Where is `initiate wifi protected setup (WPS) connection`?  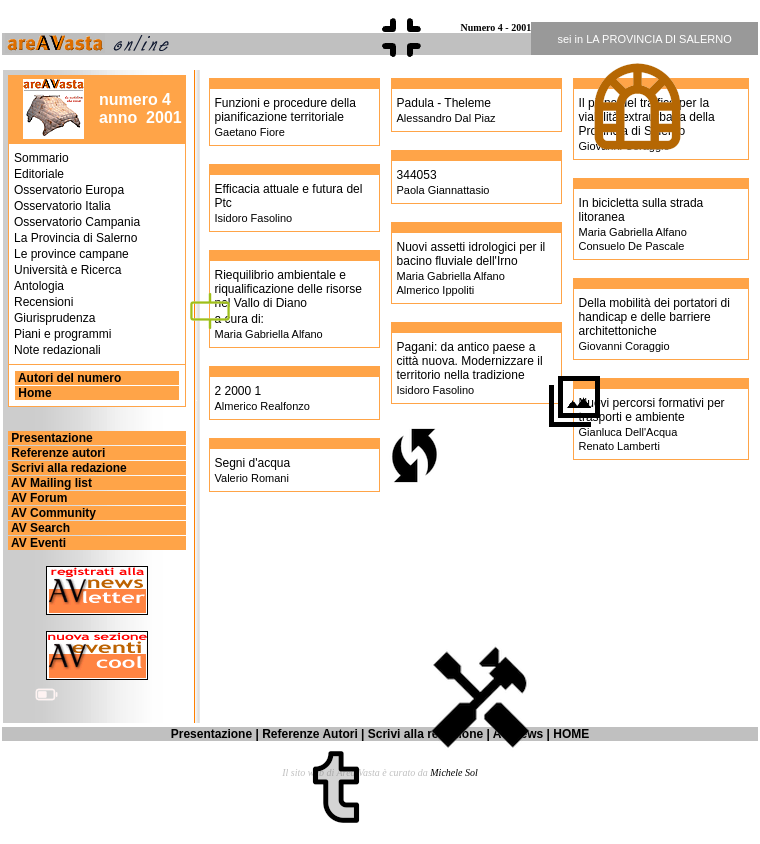
initiate wifi protected setup (WPS) connection is located at coordinates (414, 455).